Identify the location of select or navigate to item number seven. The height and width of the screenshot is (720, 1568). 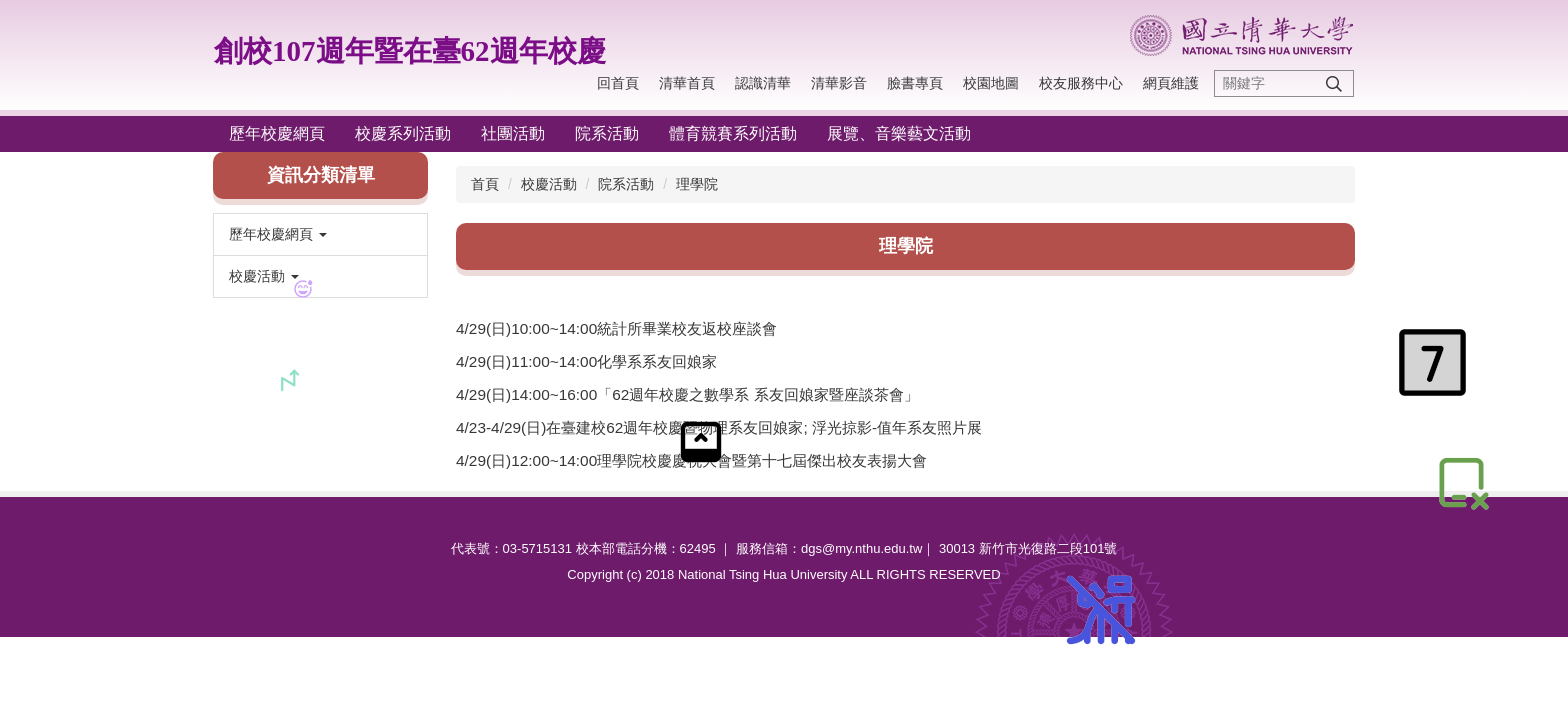
(1432, 362).